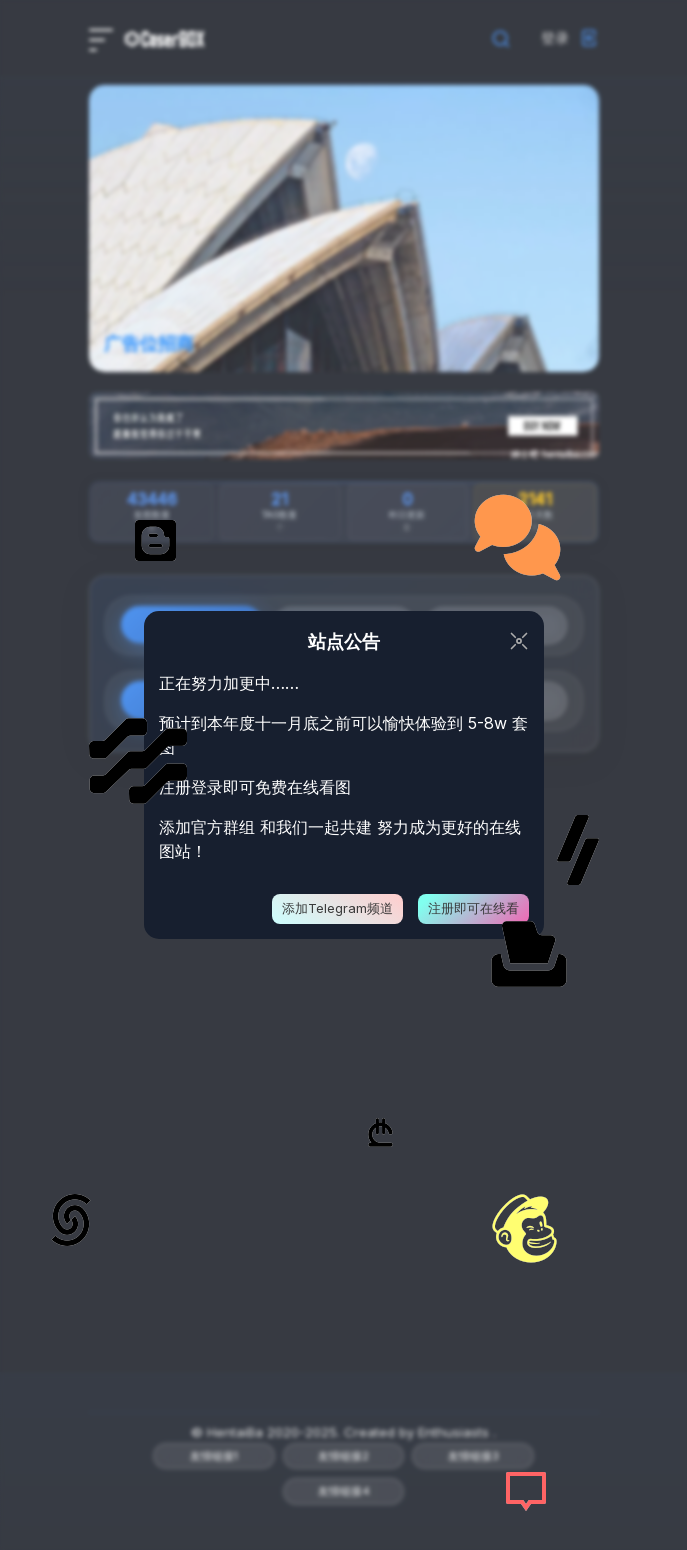 The image size is (687, 1550). What do you see at coordinates (526, 1490) in the screenshot?
I see `open chat or messaging` at bounding box center [526, 1490].